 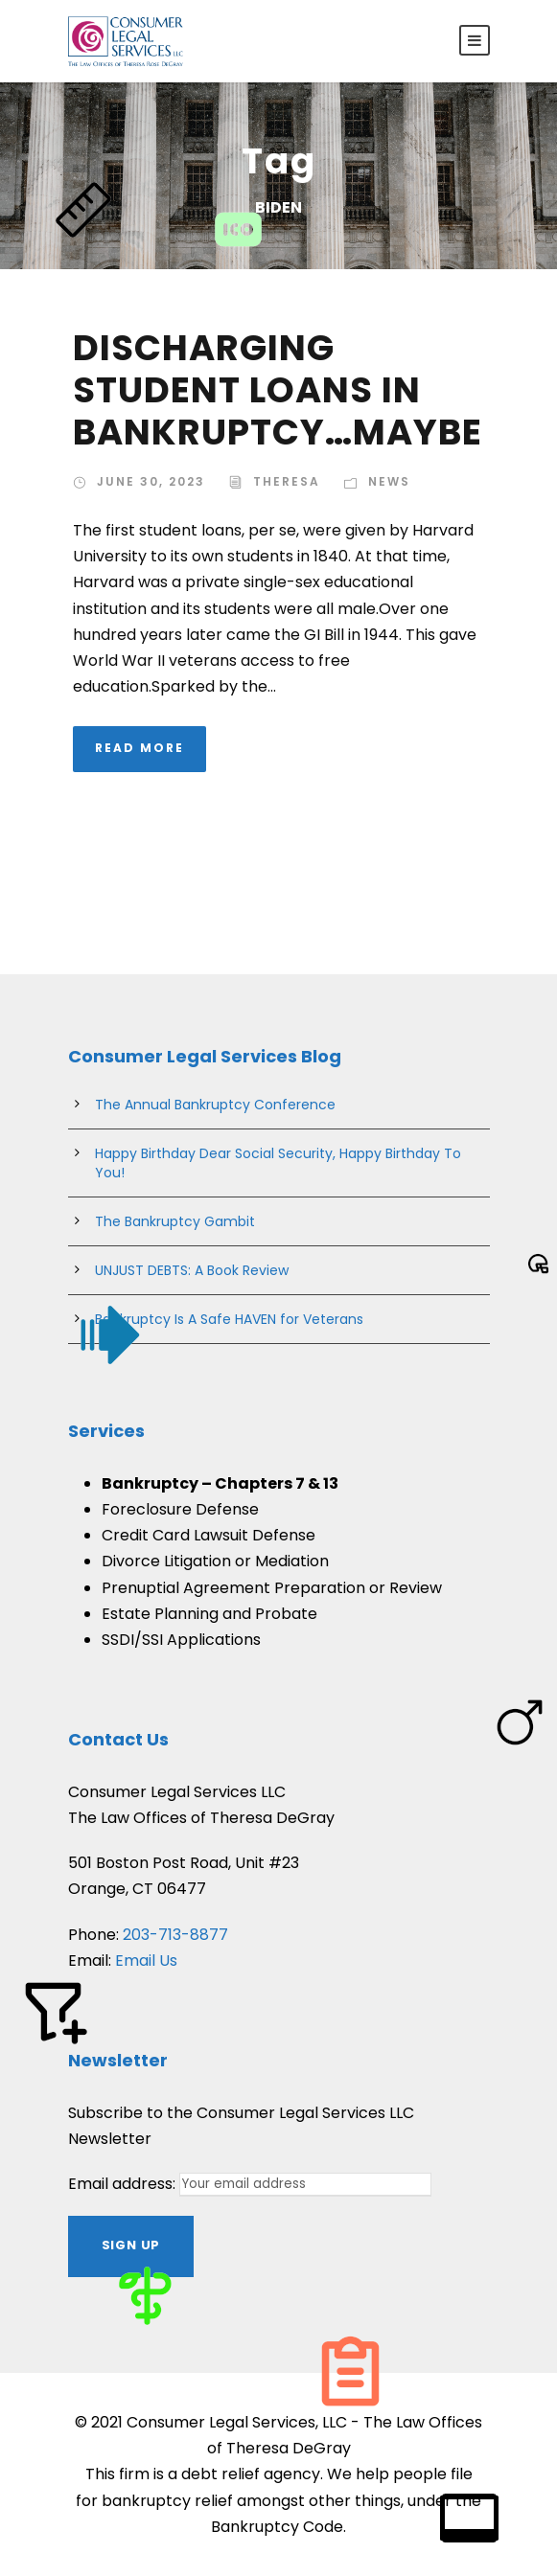 What do you see at coordinates (53, 2010) in the screenshot?
I see `add a new filter` at bounding box center [53, 2010].